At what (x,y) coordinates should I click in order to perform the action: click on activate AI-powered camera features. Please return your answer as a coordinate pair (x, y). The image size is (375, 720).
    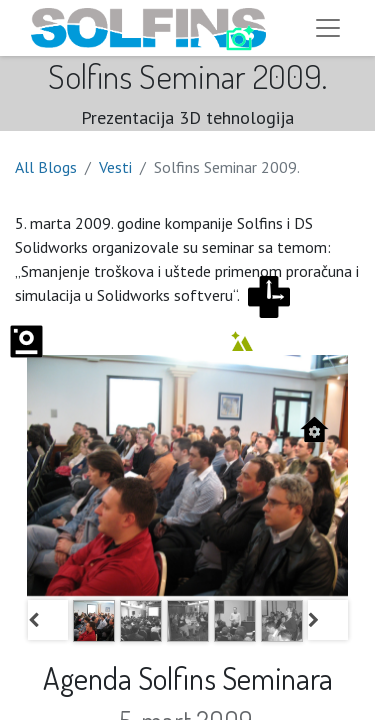
    Looking at the image, I should click on (239, 39).